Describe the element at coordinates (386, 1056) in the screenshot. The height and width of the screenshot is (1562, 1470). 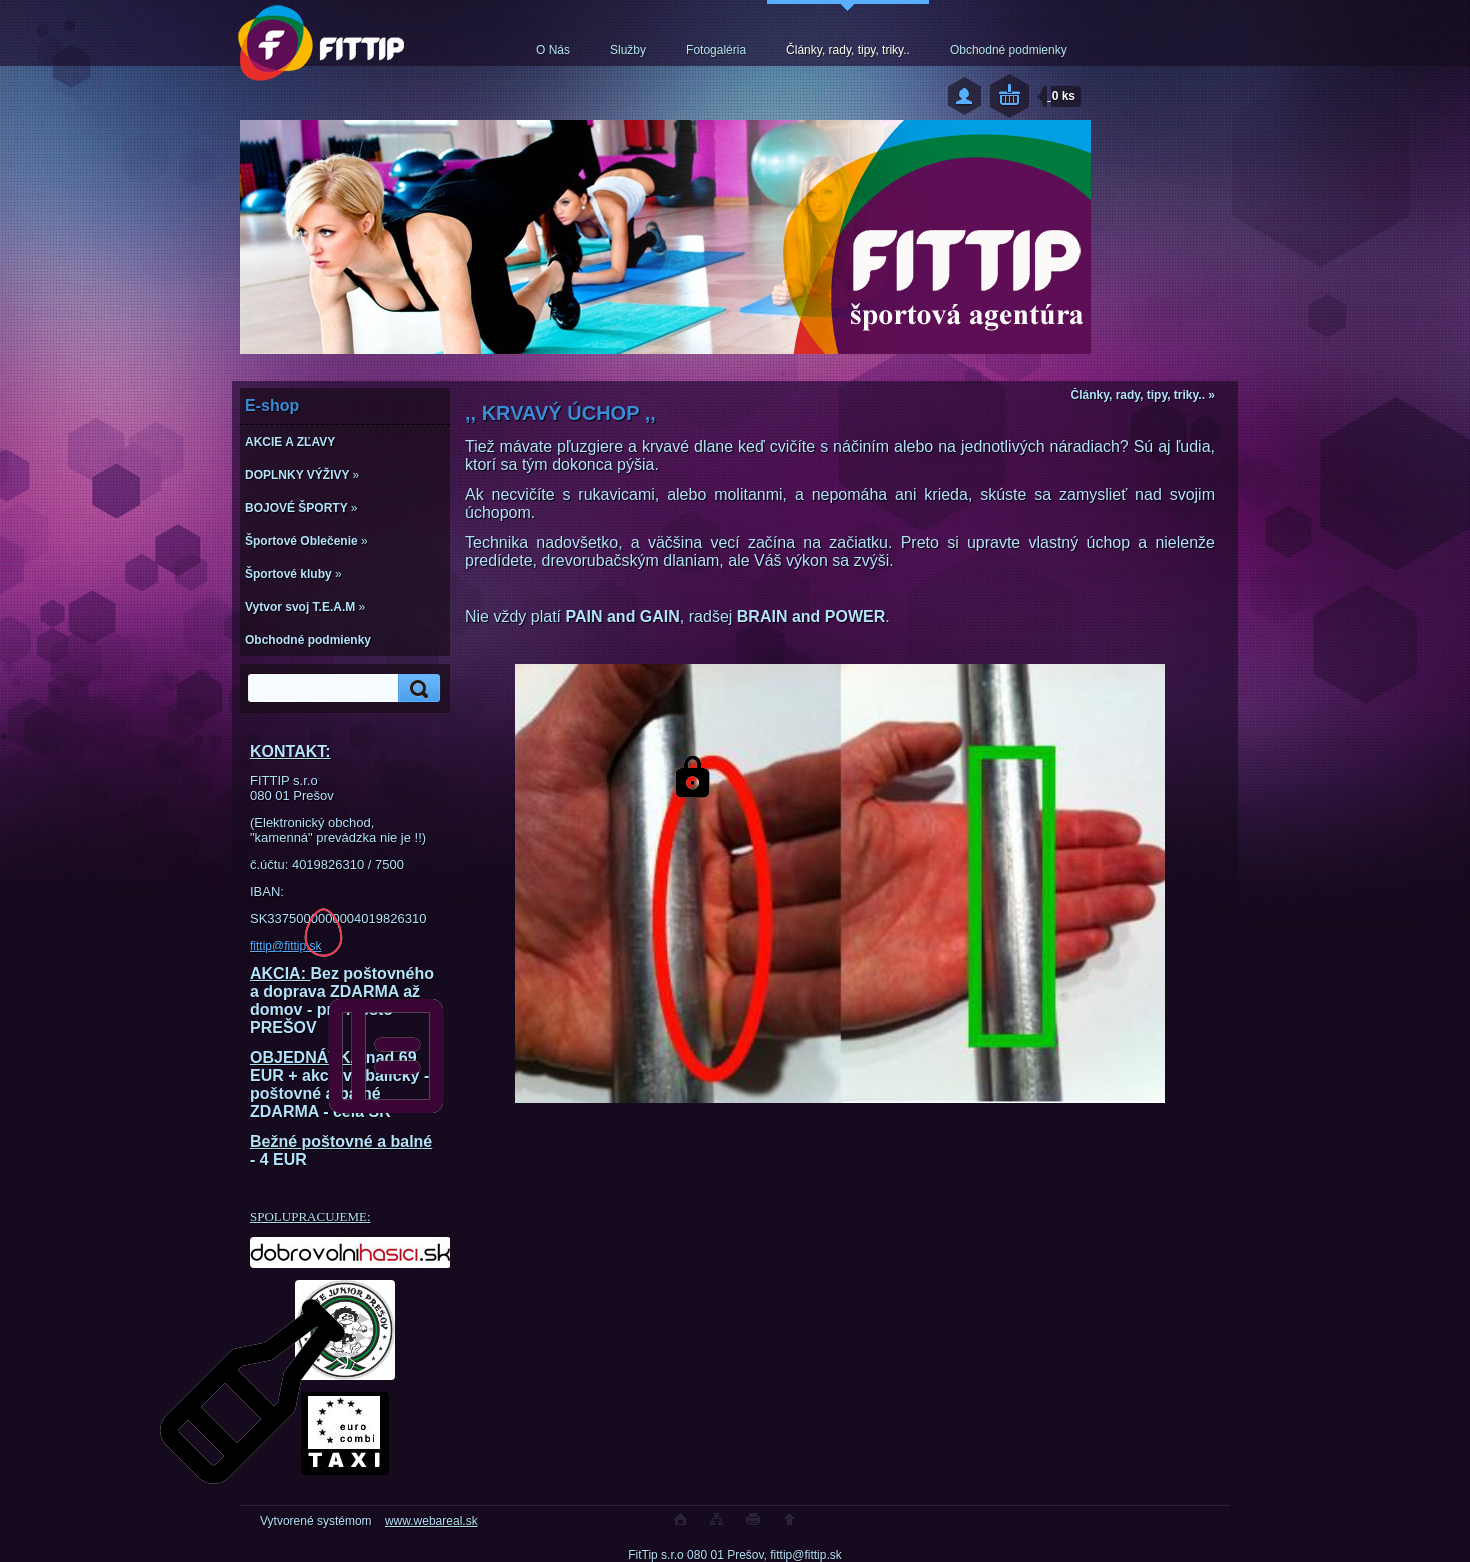
I see `open notes or notebook` at that location.